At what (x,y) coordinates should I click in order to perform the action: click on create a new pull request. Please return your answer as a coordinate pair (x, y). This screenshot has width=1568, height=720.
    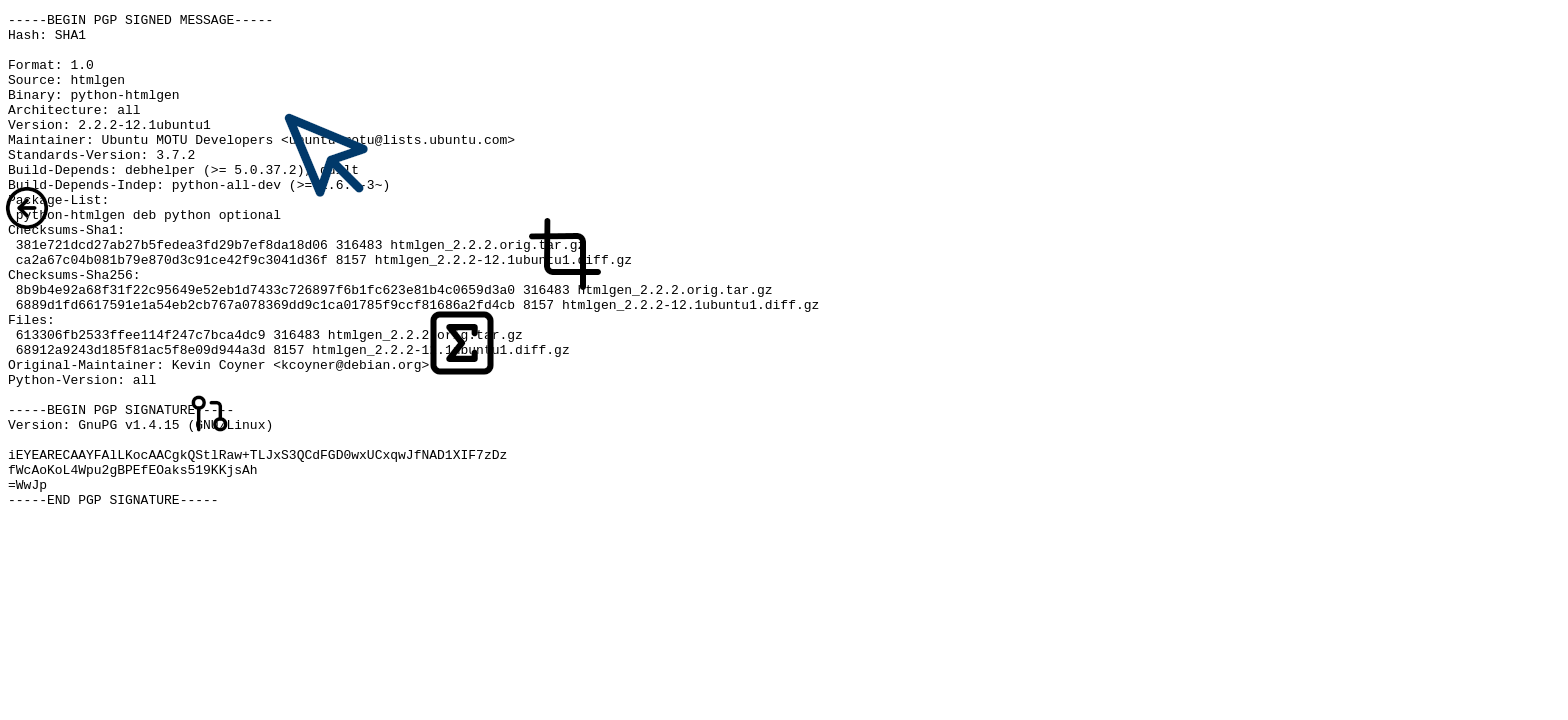
    Looking at the image, I should click on (209, 413).